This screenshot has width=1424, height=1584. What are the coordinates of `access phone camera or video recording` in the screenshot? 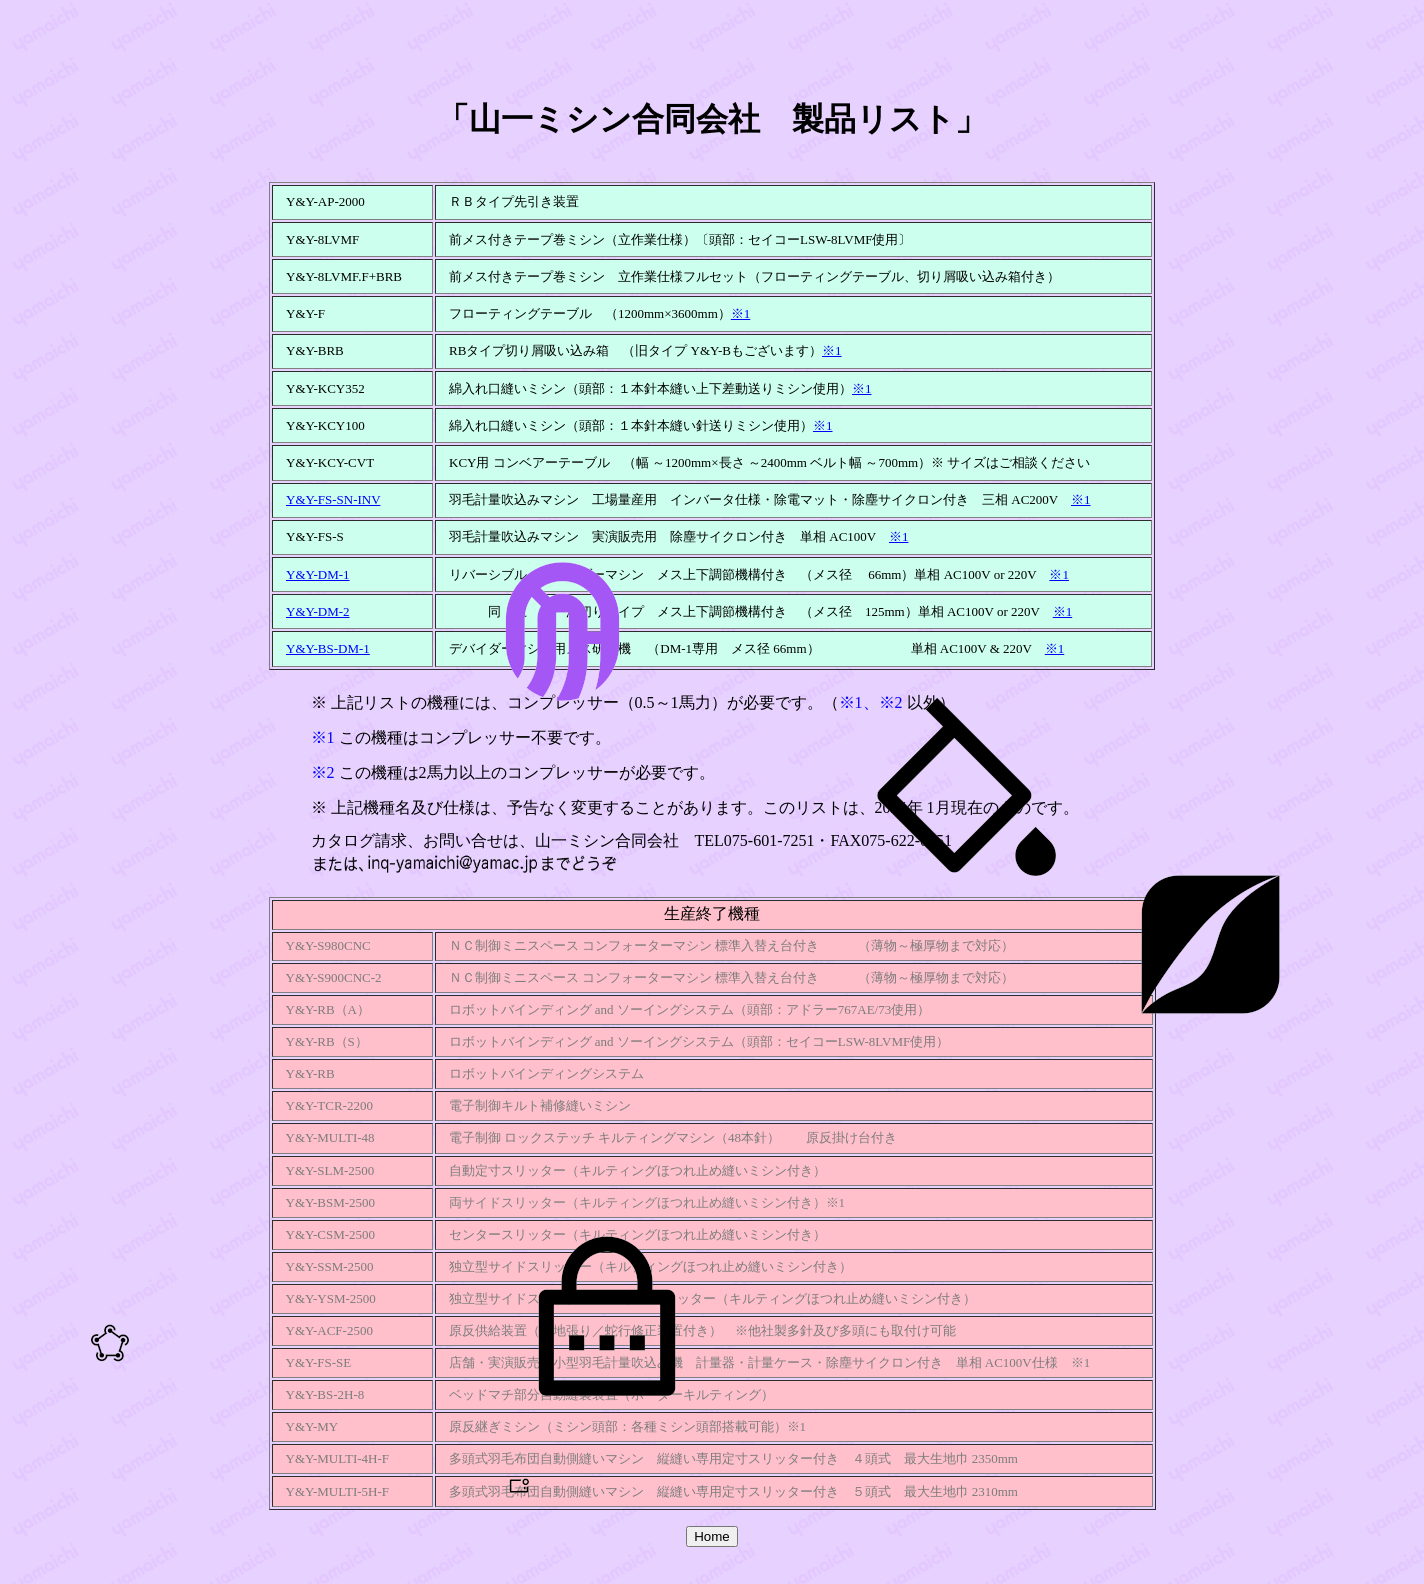 It's located at (519, 1486).